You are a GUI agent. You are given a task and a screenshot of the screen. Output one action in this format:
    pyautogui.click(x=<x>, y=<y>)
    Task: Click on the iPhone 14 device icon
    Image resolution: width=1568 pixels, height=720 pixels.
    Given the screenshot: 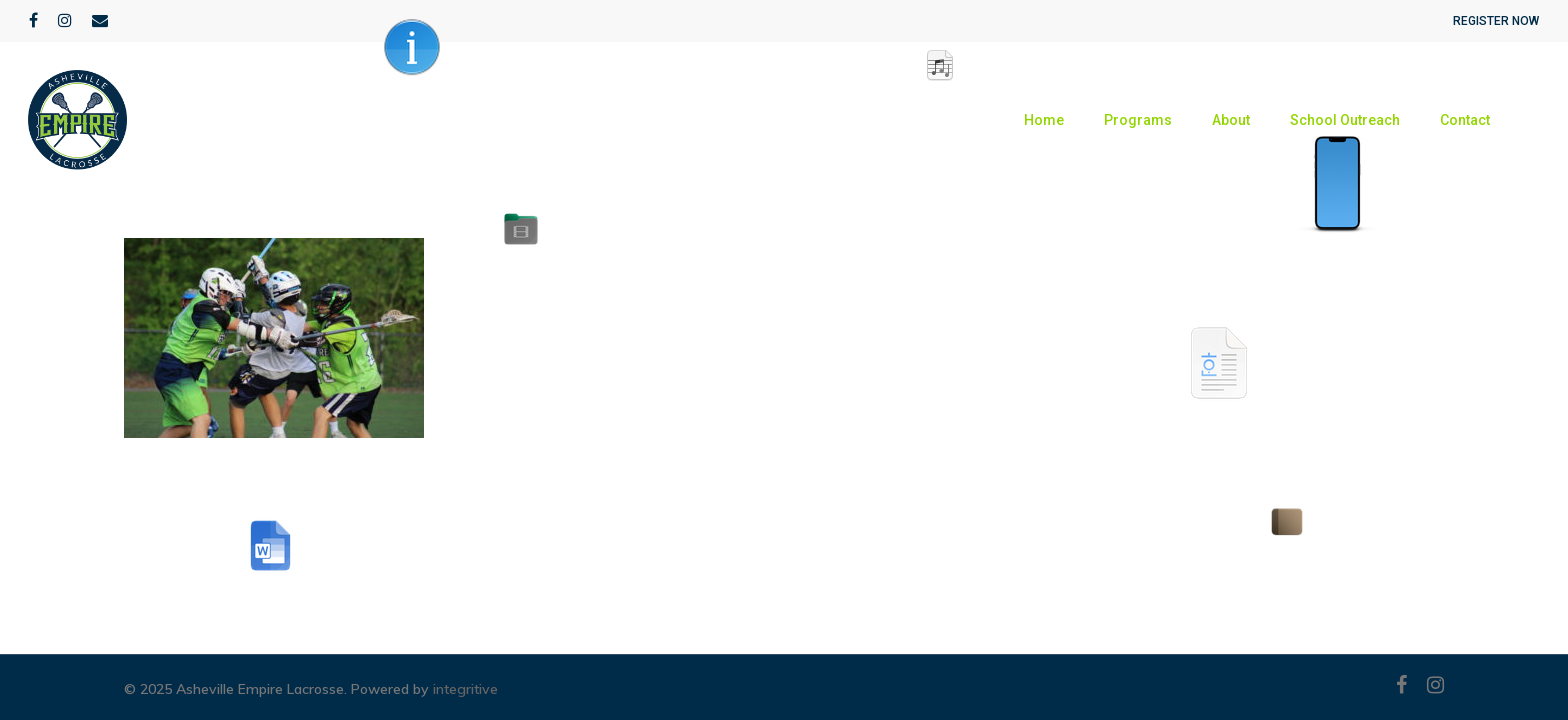 What is the action you would take?
    pyautogui.click(x=1337, y=184)
    